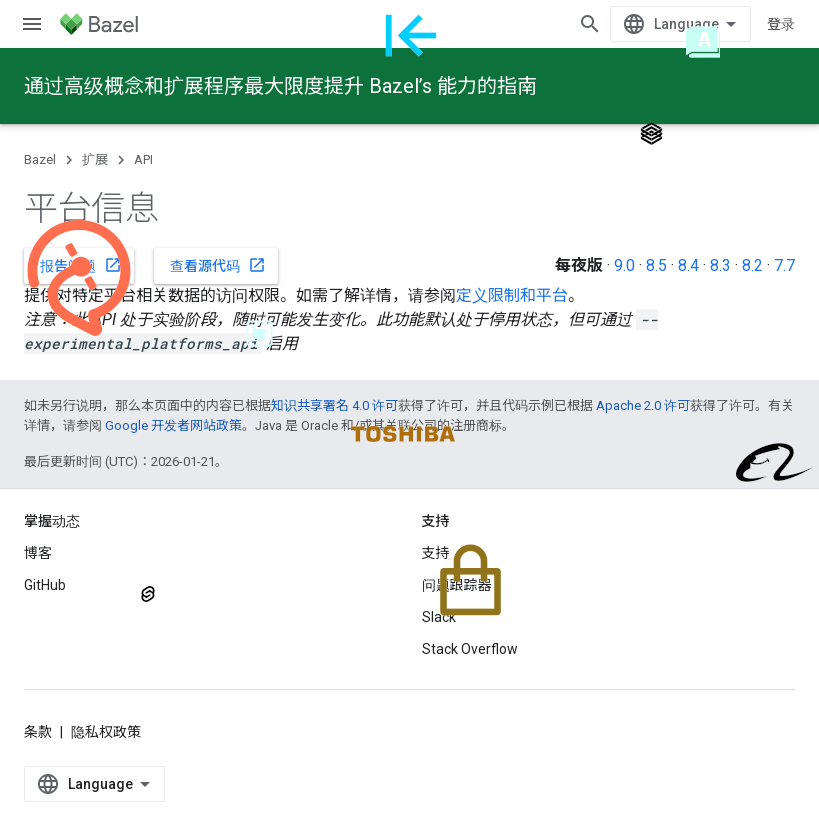 This screenshot has width=819, height=826. I want to click on visit alibaba.com marketplace, so click(774, 462).